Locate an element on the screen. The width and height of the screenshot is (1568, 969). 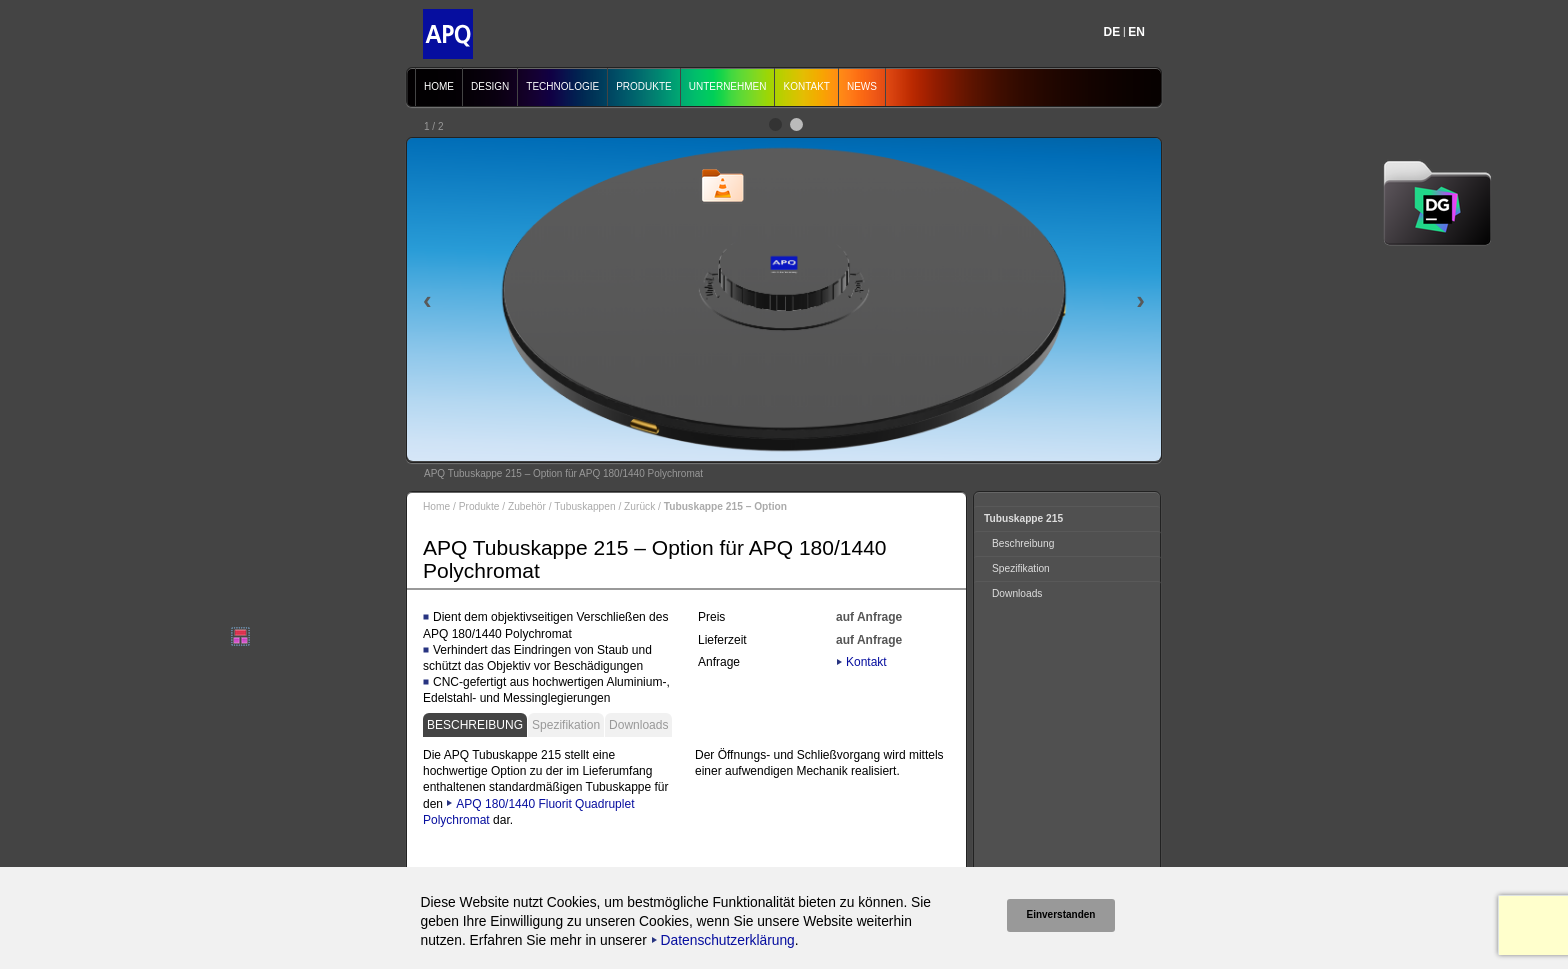
select all items in the current view is located at coordinates (240, 636).